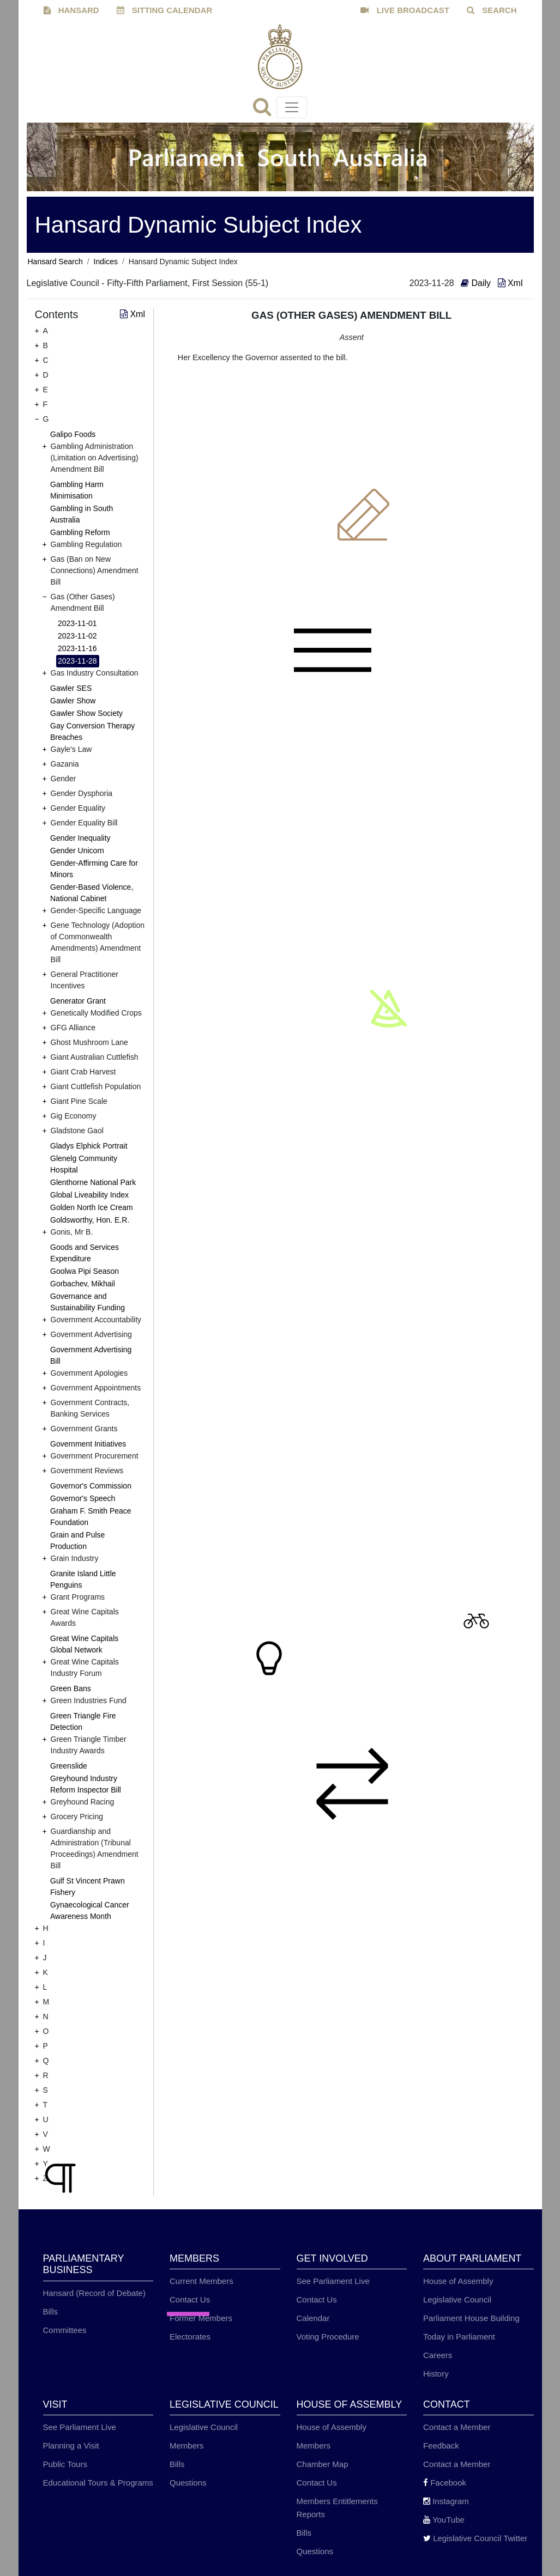 The height and width of the screenshot is (2576, 560). What do you see at coordinates (362, 515) in the screenshot?
I see `edit text or content` at bounding box center [362, 515].